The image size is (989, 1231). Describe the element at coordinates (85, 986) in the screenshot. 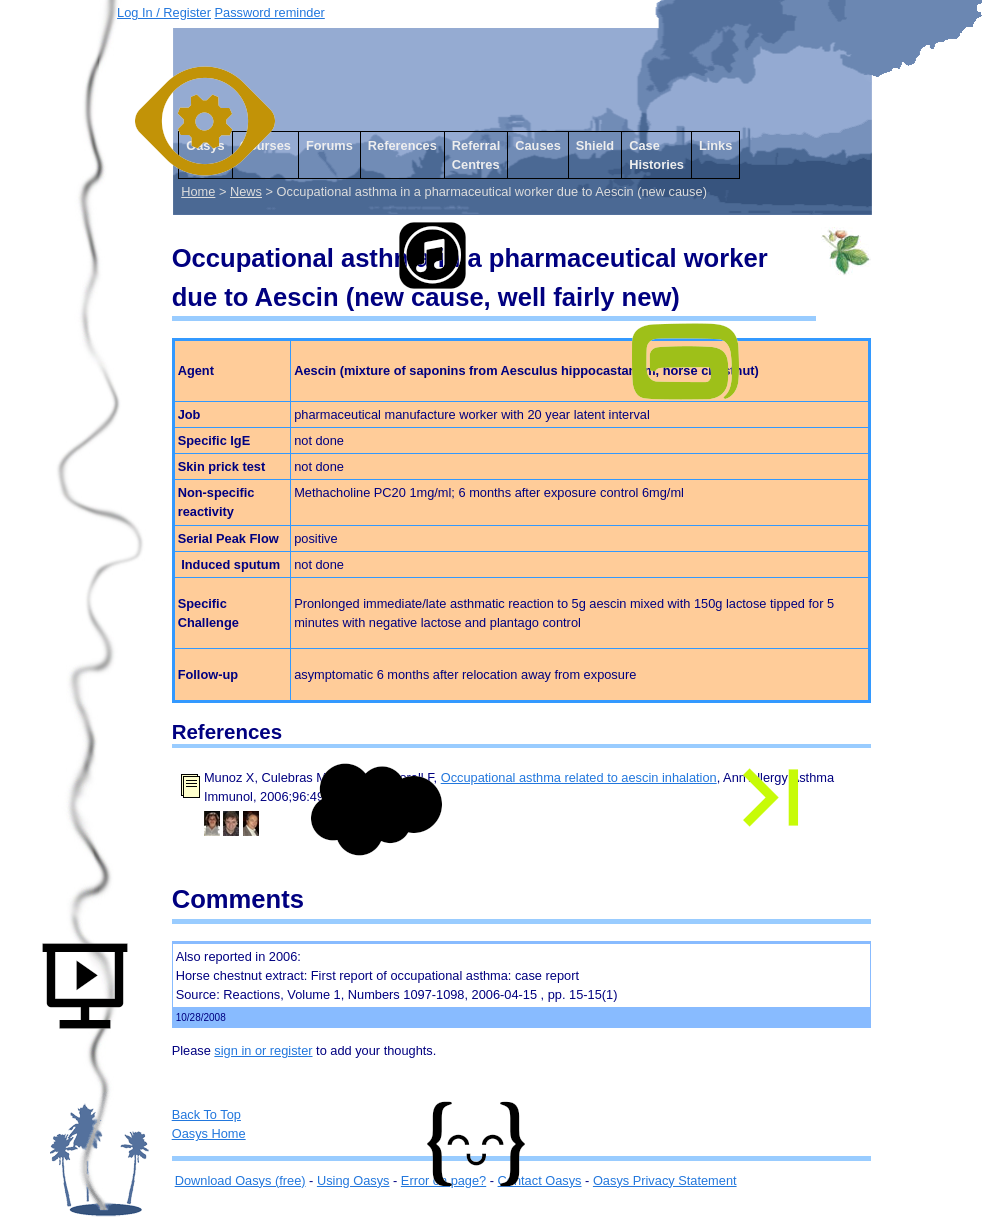

I see `start a presentation slideshow` at that location.